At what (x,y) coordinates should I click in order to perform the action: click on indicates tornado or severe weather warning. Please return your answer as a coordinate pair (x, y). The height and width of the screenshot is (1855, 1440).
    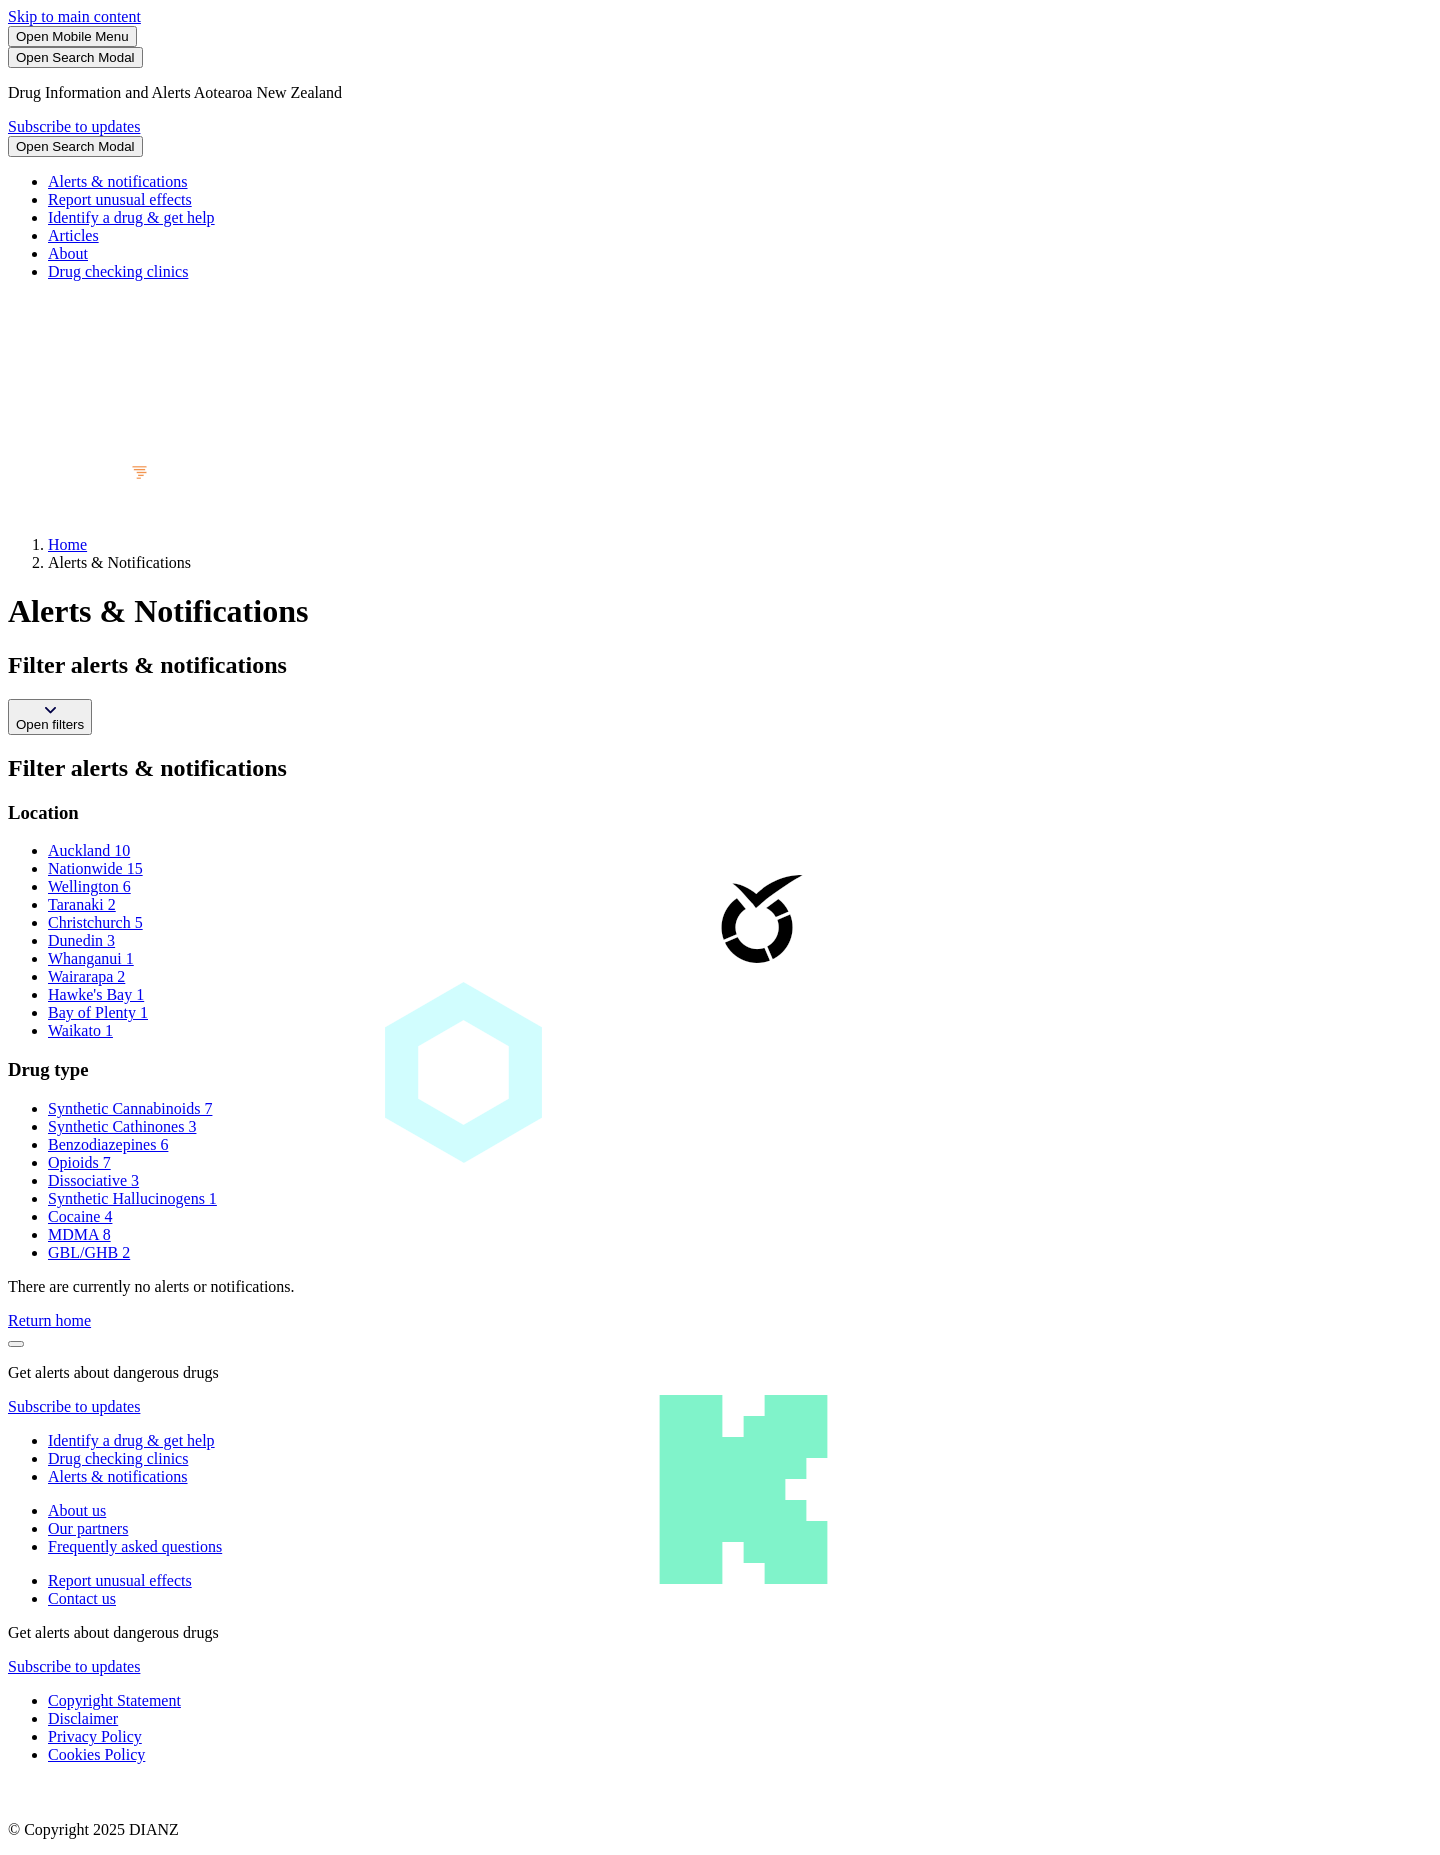
    Looking at the image, I should click on (139, 472).